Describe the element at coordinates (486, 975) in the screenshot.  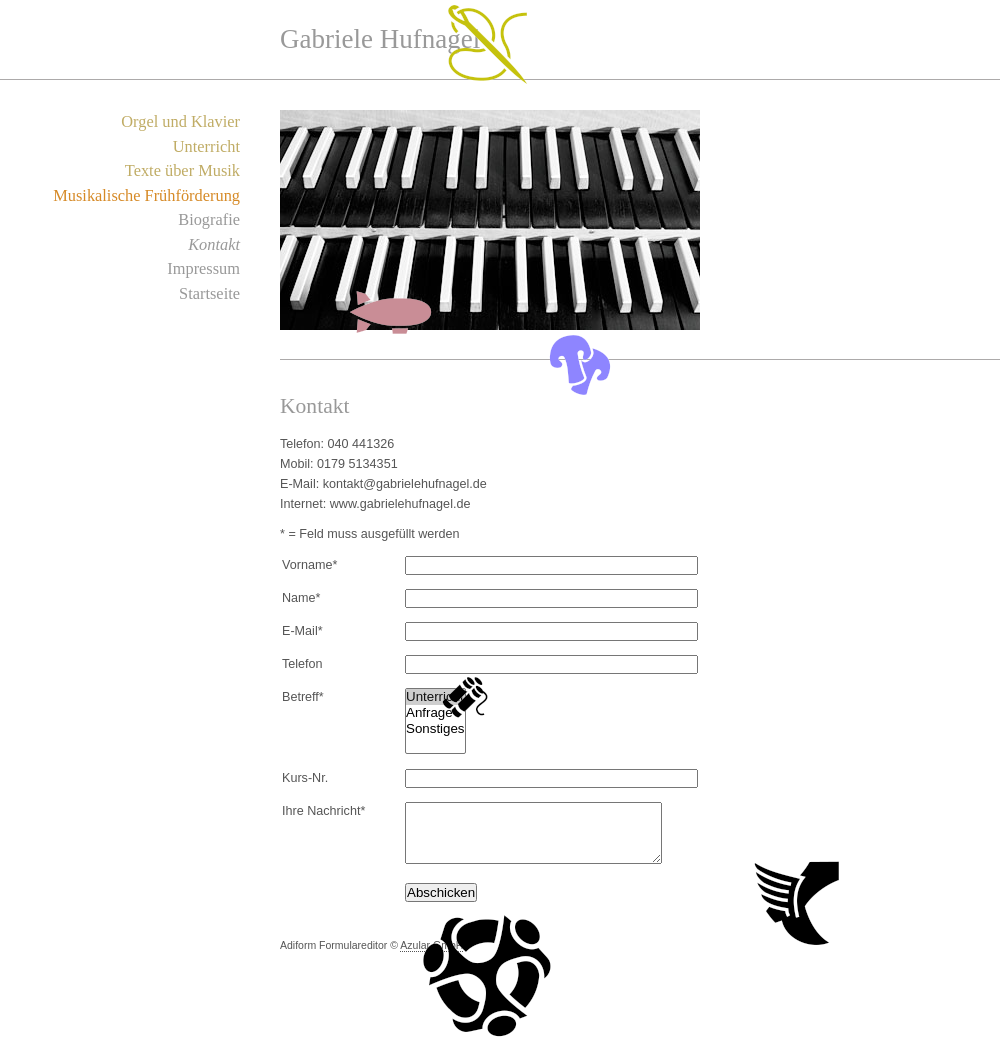
I see `indicates a multi-attack or combo ability in a game` at that location.